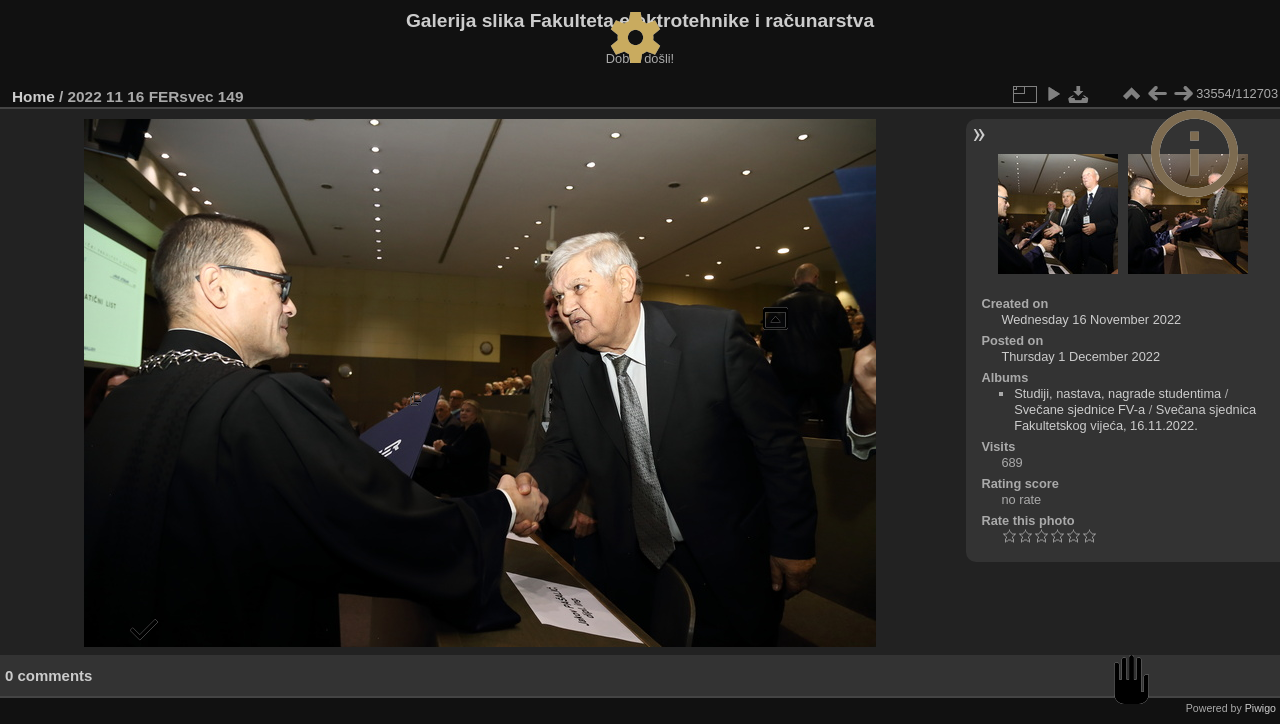 The width and height of the screenshot is (1280, 724). Describe the element at coordinates (1194, 153) in the screenshot. I see `view more information or details` at that location.